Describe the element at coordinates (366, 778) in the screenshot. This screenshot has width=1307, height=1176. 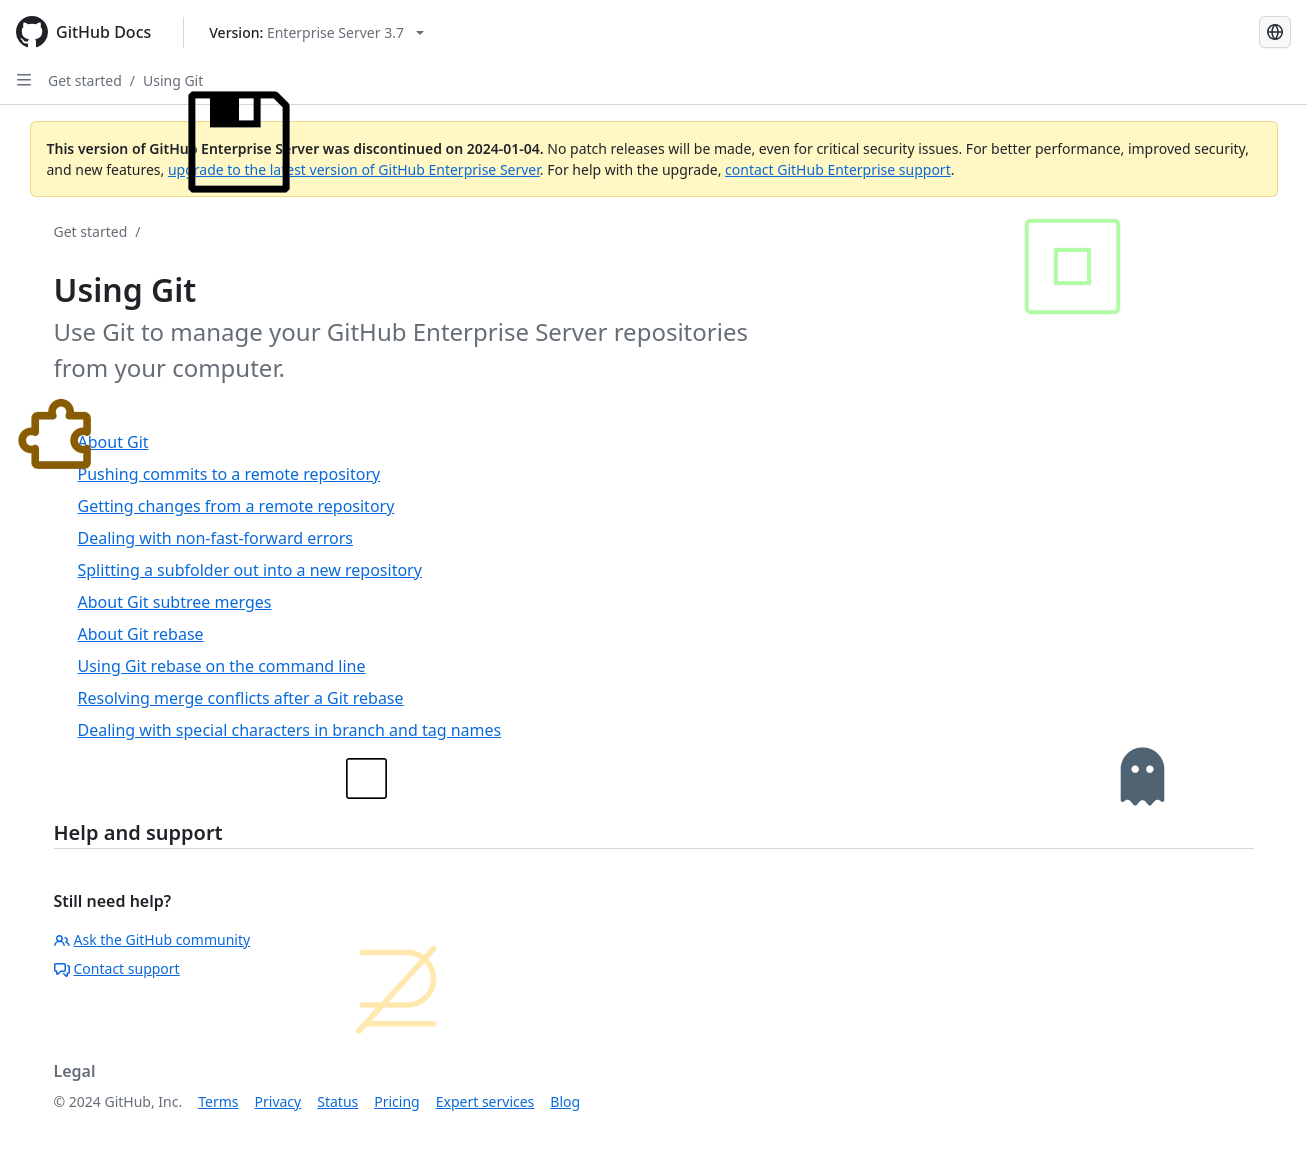
I see `stop media playback` at that location.